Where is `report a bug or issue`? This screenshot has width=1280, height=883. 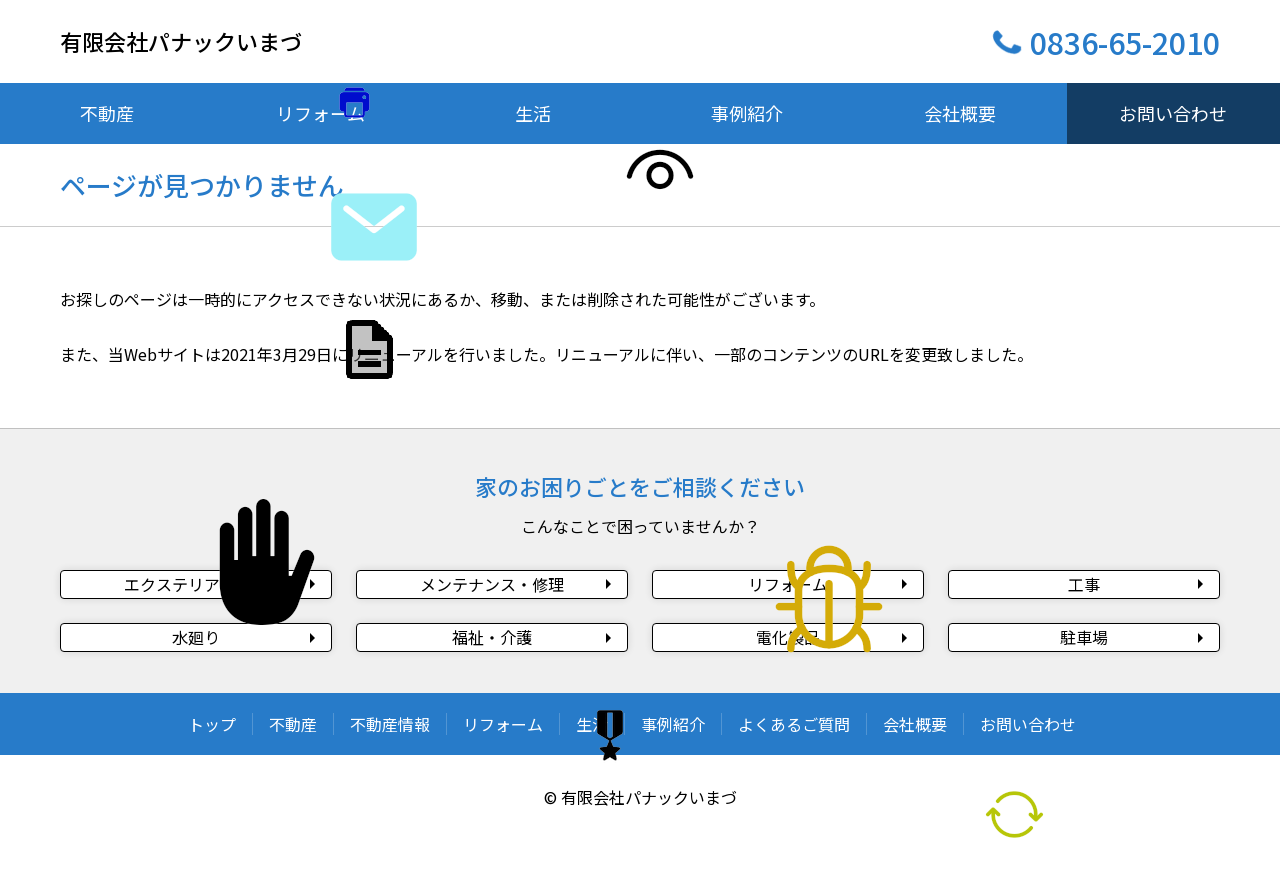
report a bug or issue is located at coordinates (829, 599).